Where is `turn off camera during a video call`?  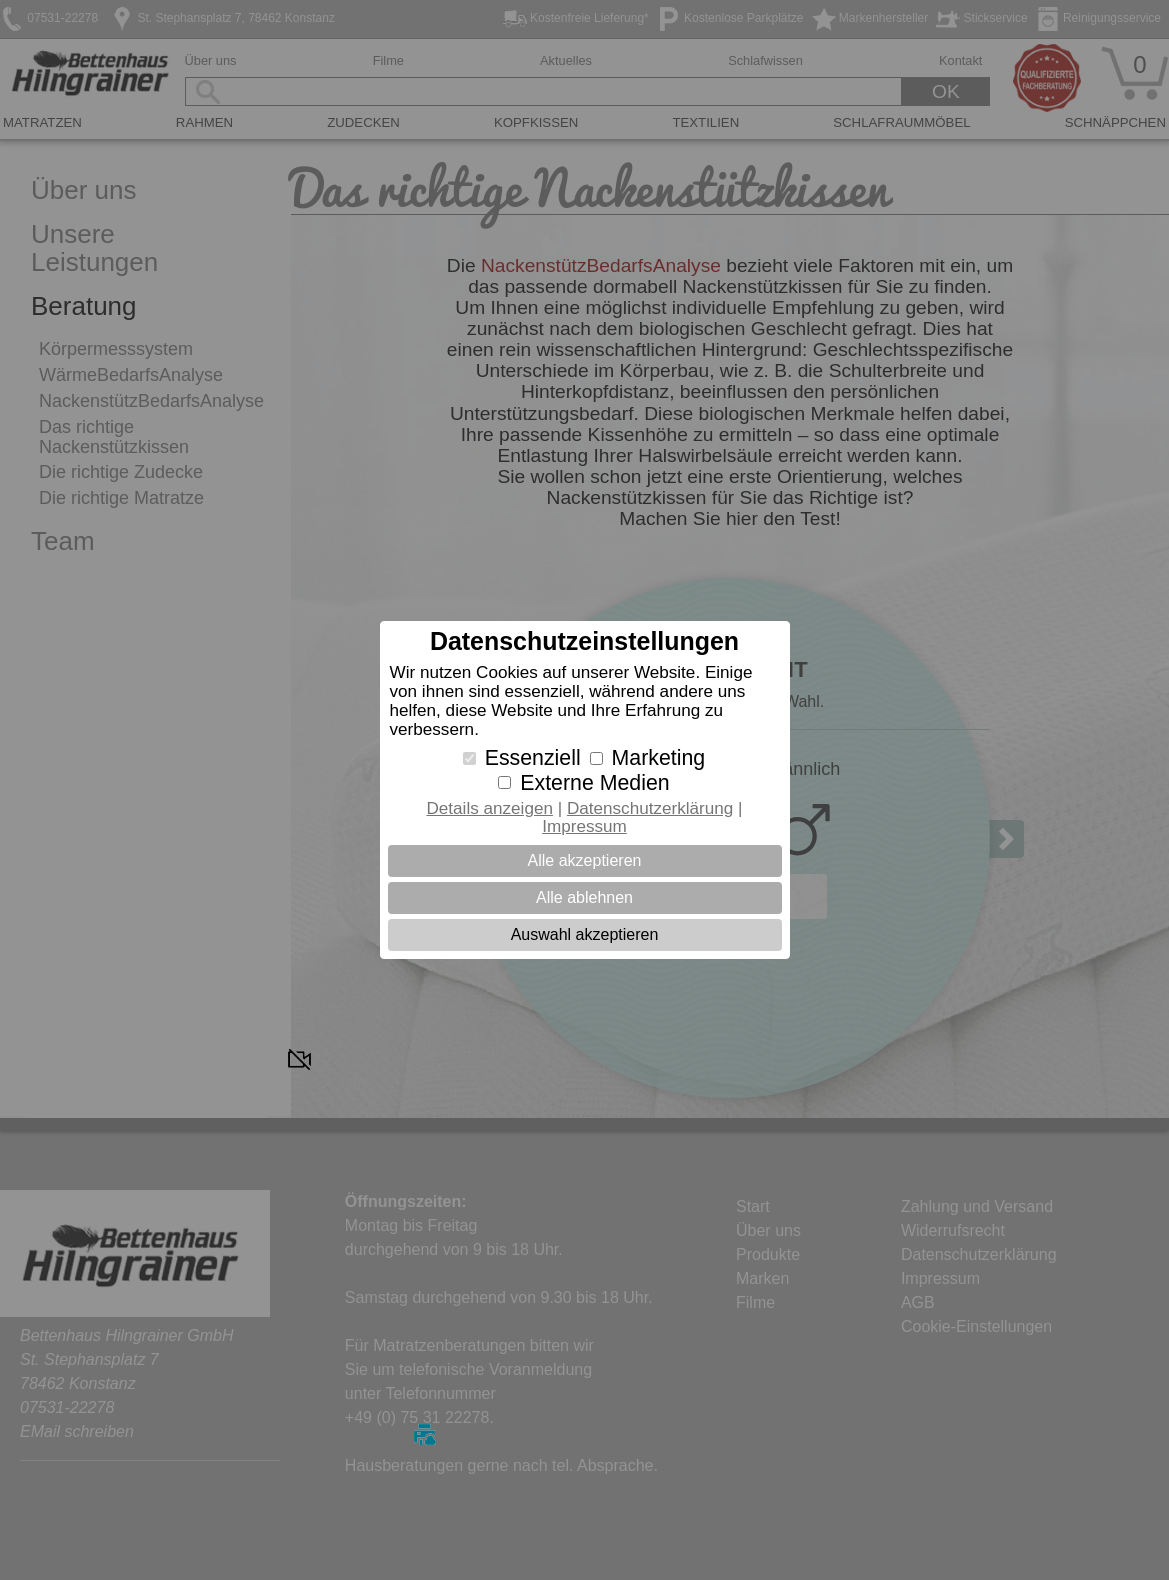 turn off camera during a video call is located at coordinates (299, 1059).